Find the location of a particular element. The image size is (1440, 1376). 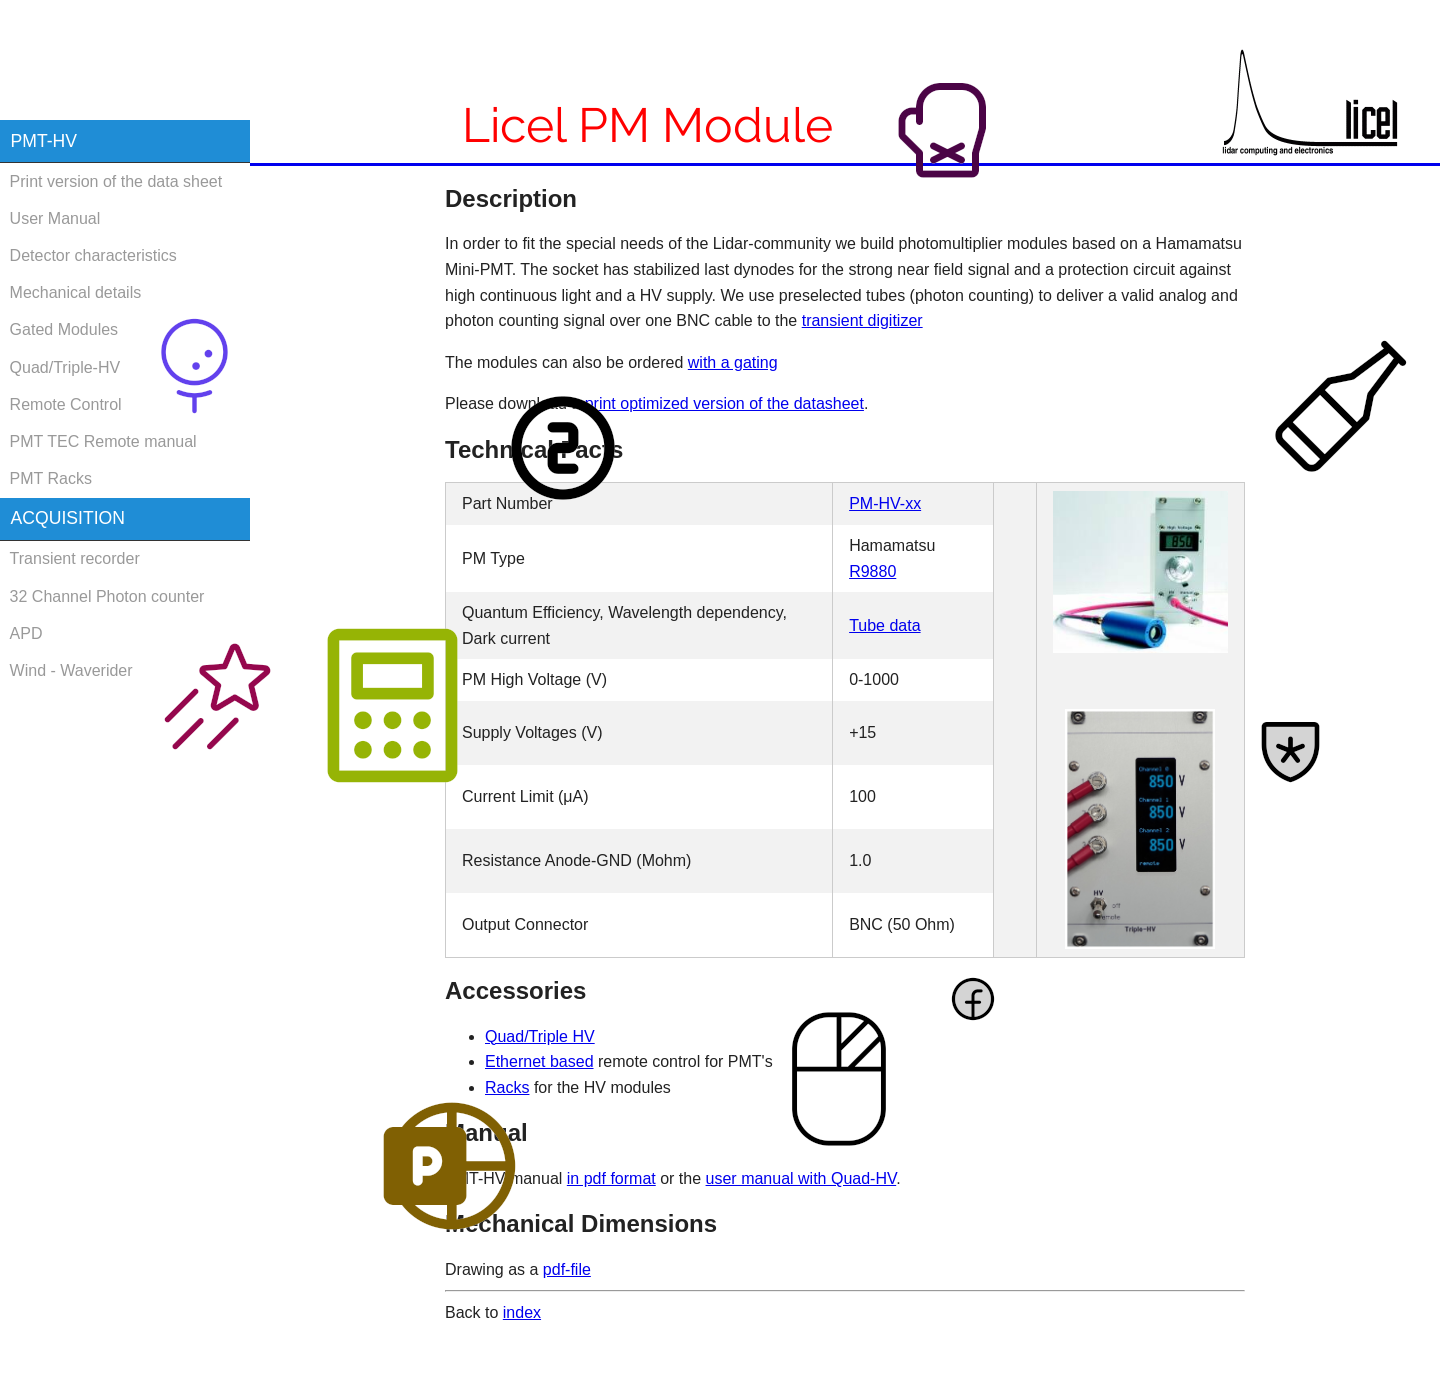

link to facebook profile or page is located at coordinates (973, 999).